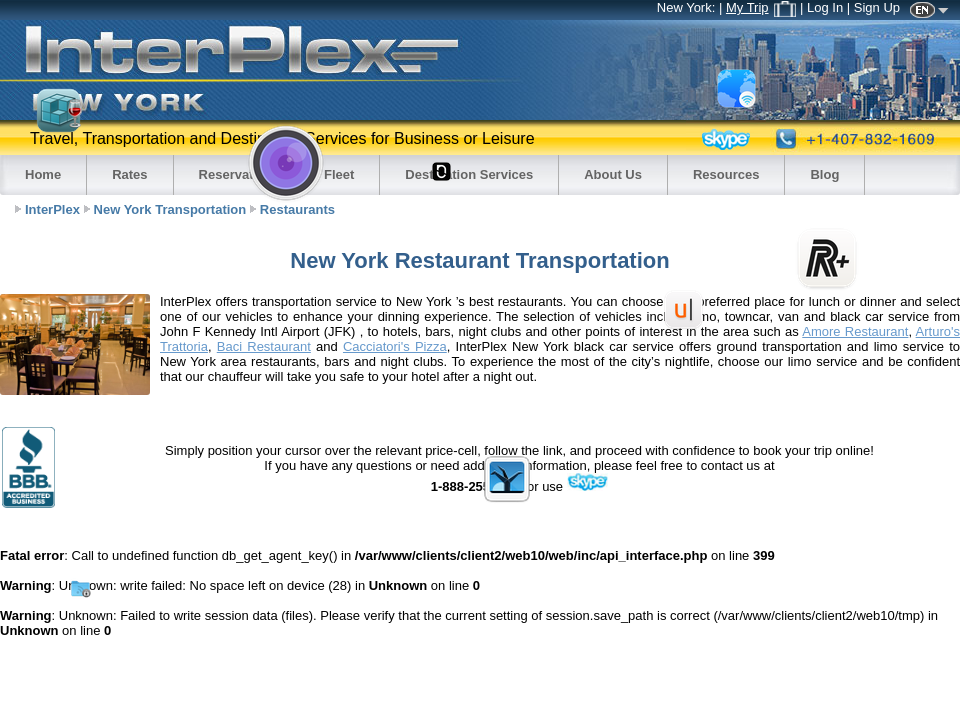  I want to click on open the camera app, so click(286, 163).